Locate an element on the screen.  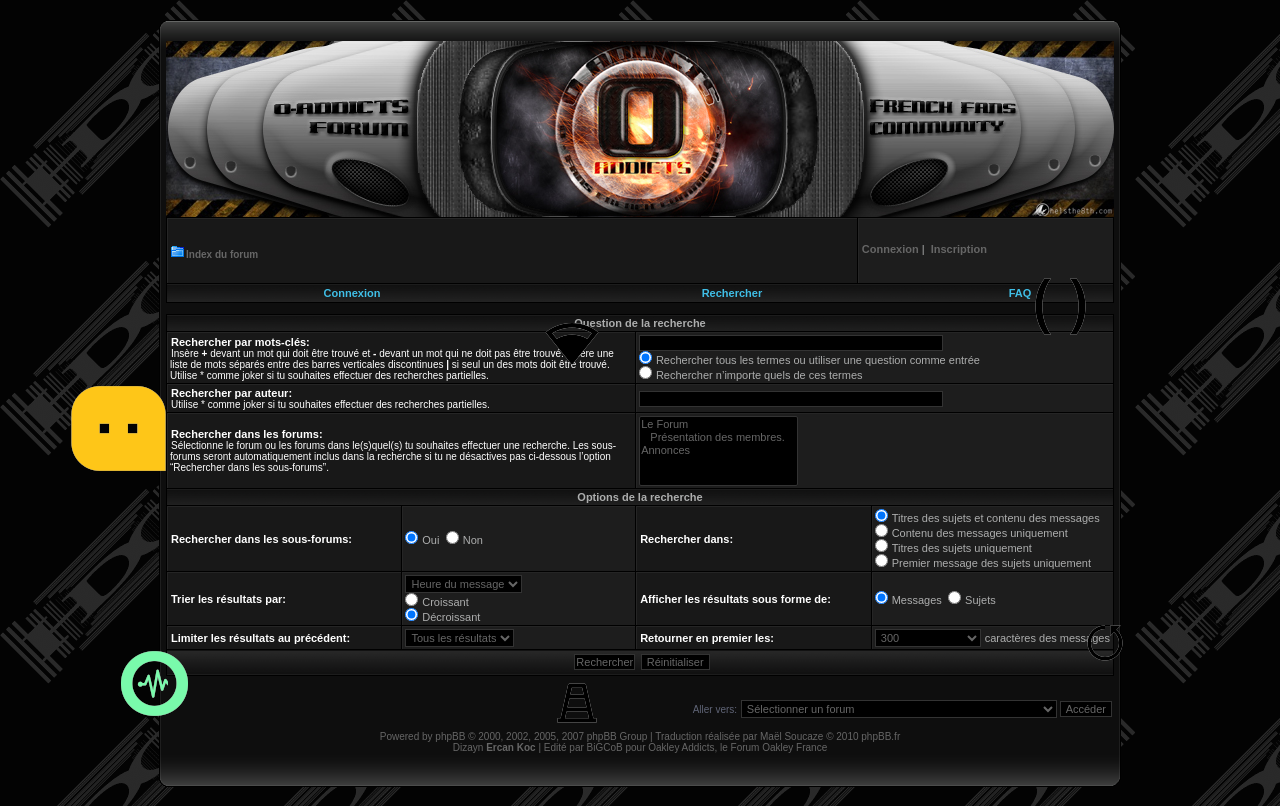
indicates a road closure or blocked area is located at coordinates (577, 703).